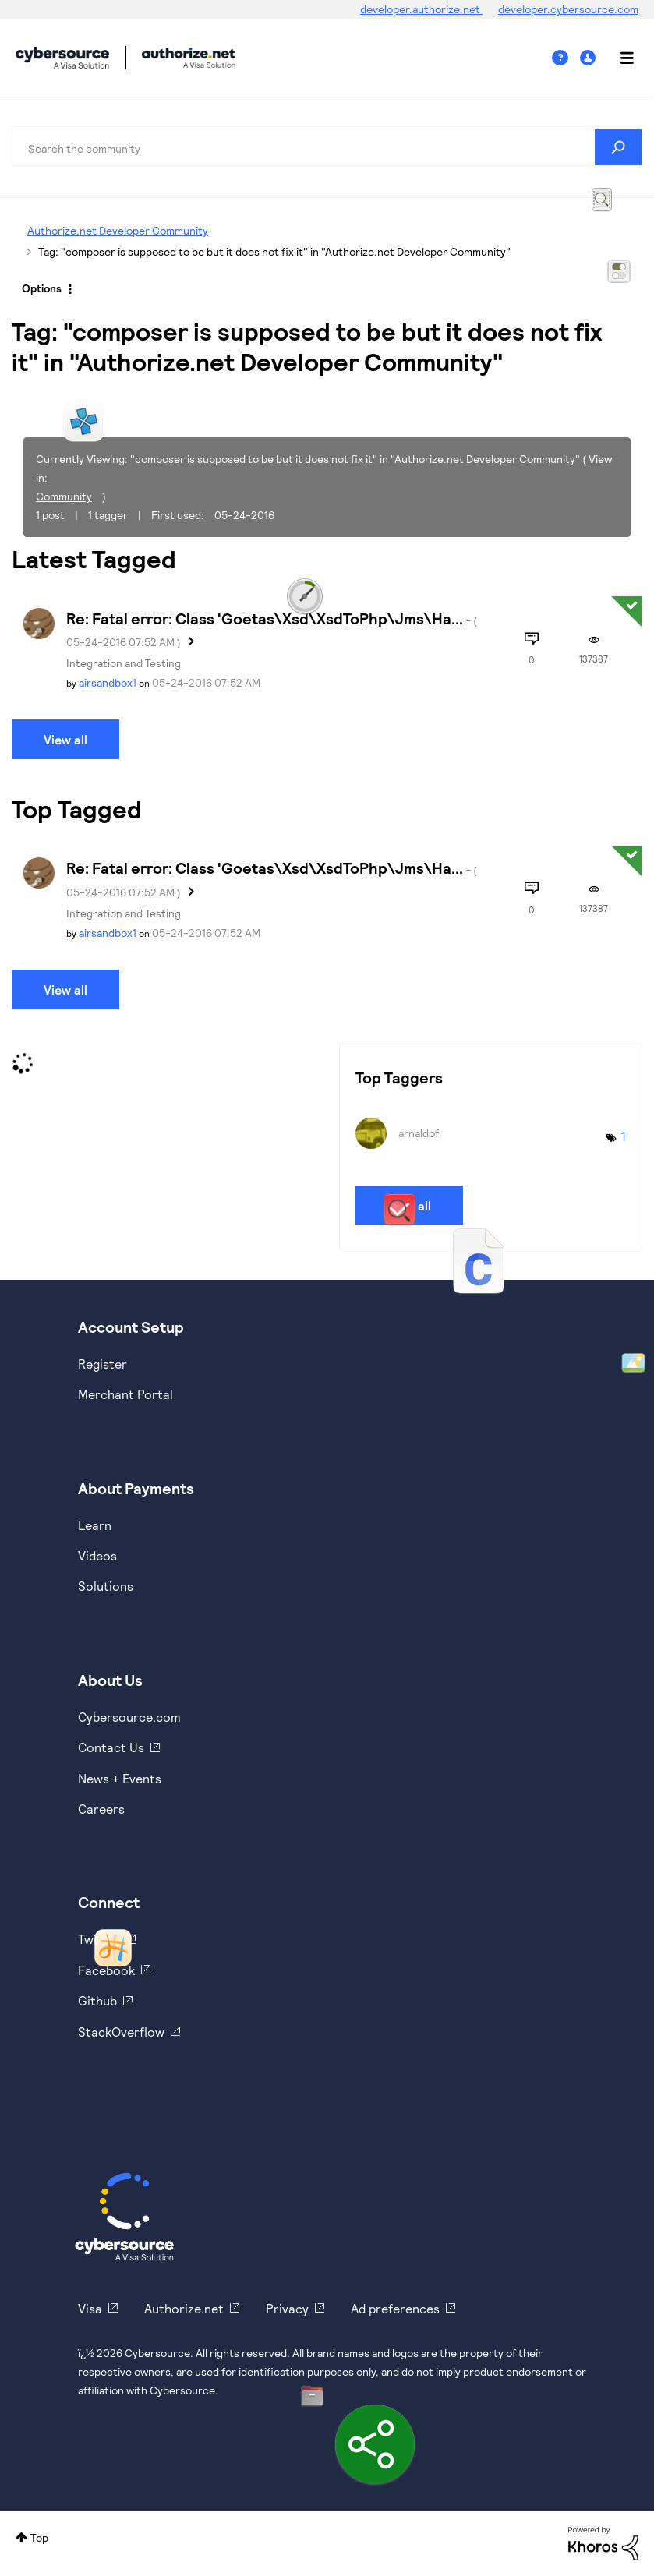 This screenshot has width=654, height=2576. Describe the element at coordinates (305, 596) in the screenshot. I see `open sysprof system profiler` at that location.